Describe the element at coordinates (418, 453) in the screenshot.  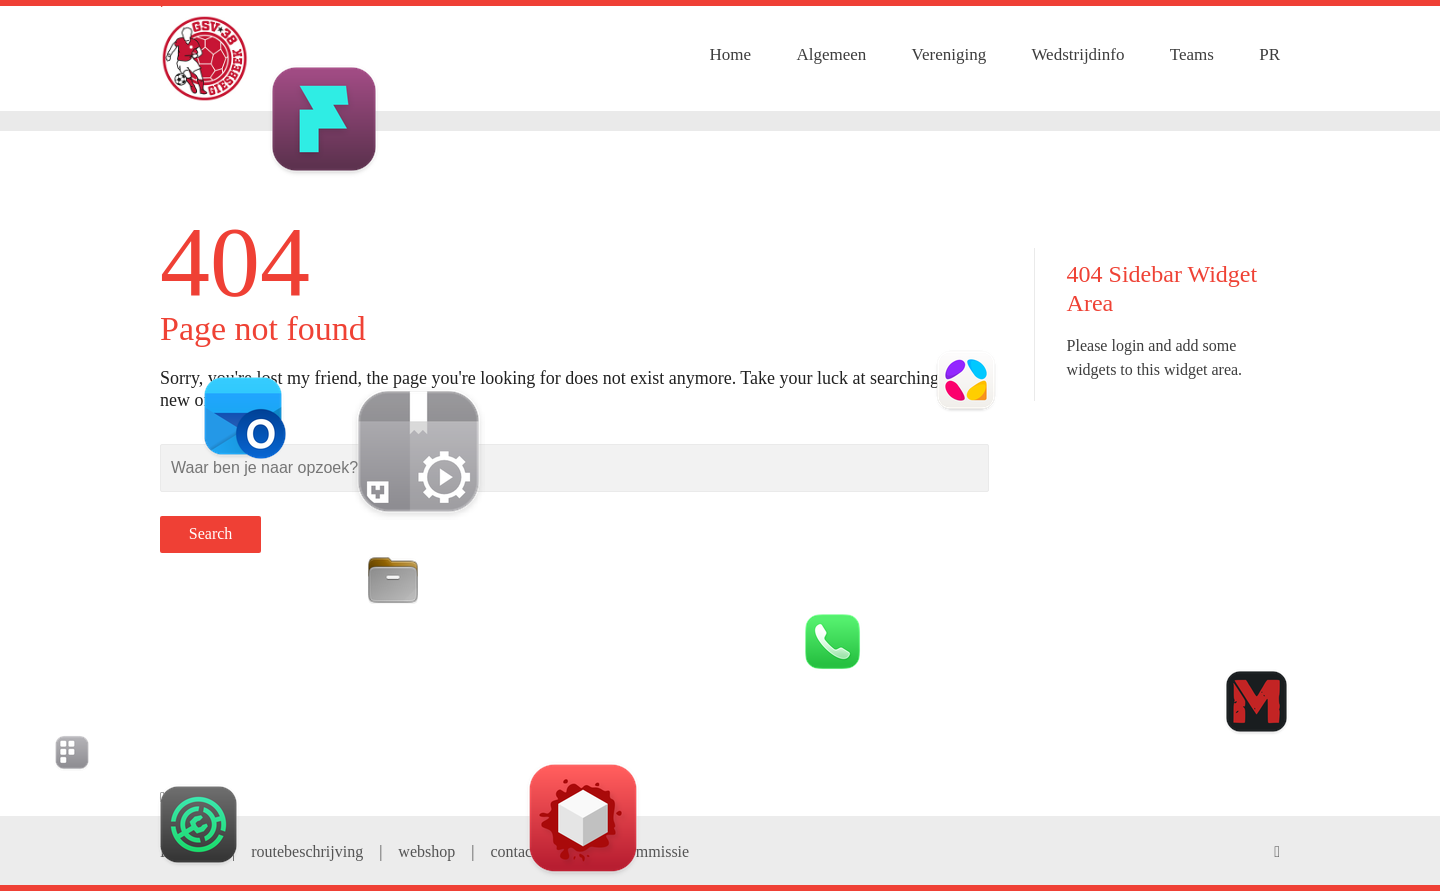
I see `access YaST AutoYaST system configuration` at that location.